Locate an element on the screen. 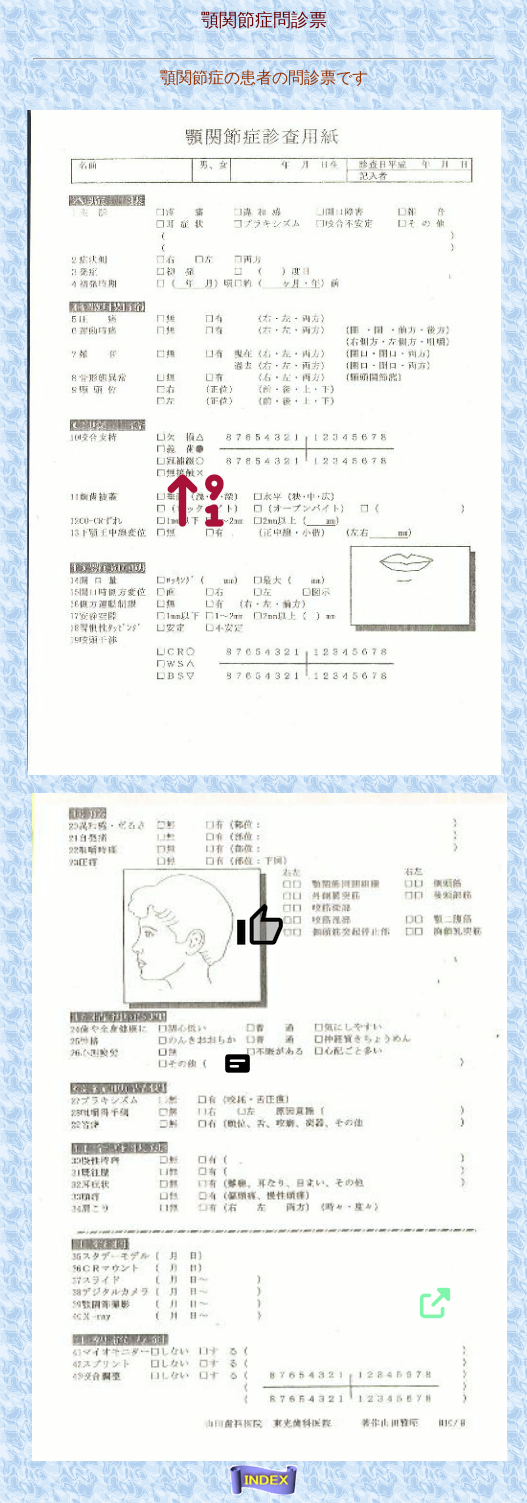 This screenshot has width=527, height=1503. sort numbers in descending order (9 to 1) is located at coordinates (197, 500).